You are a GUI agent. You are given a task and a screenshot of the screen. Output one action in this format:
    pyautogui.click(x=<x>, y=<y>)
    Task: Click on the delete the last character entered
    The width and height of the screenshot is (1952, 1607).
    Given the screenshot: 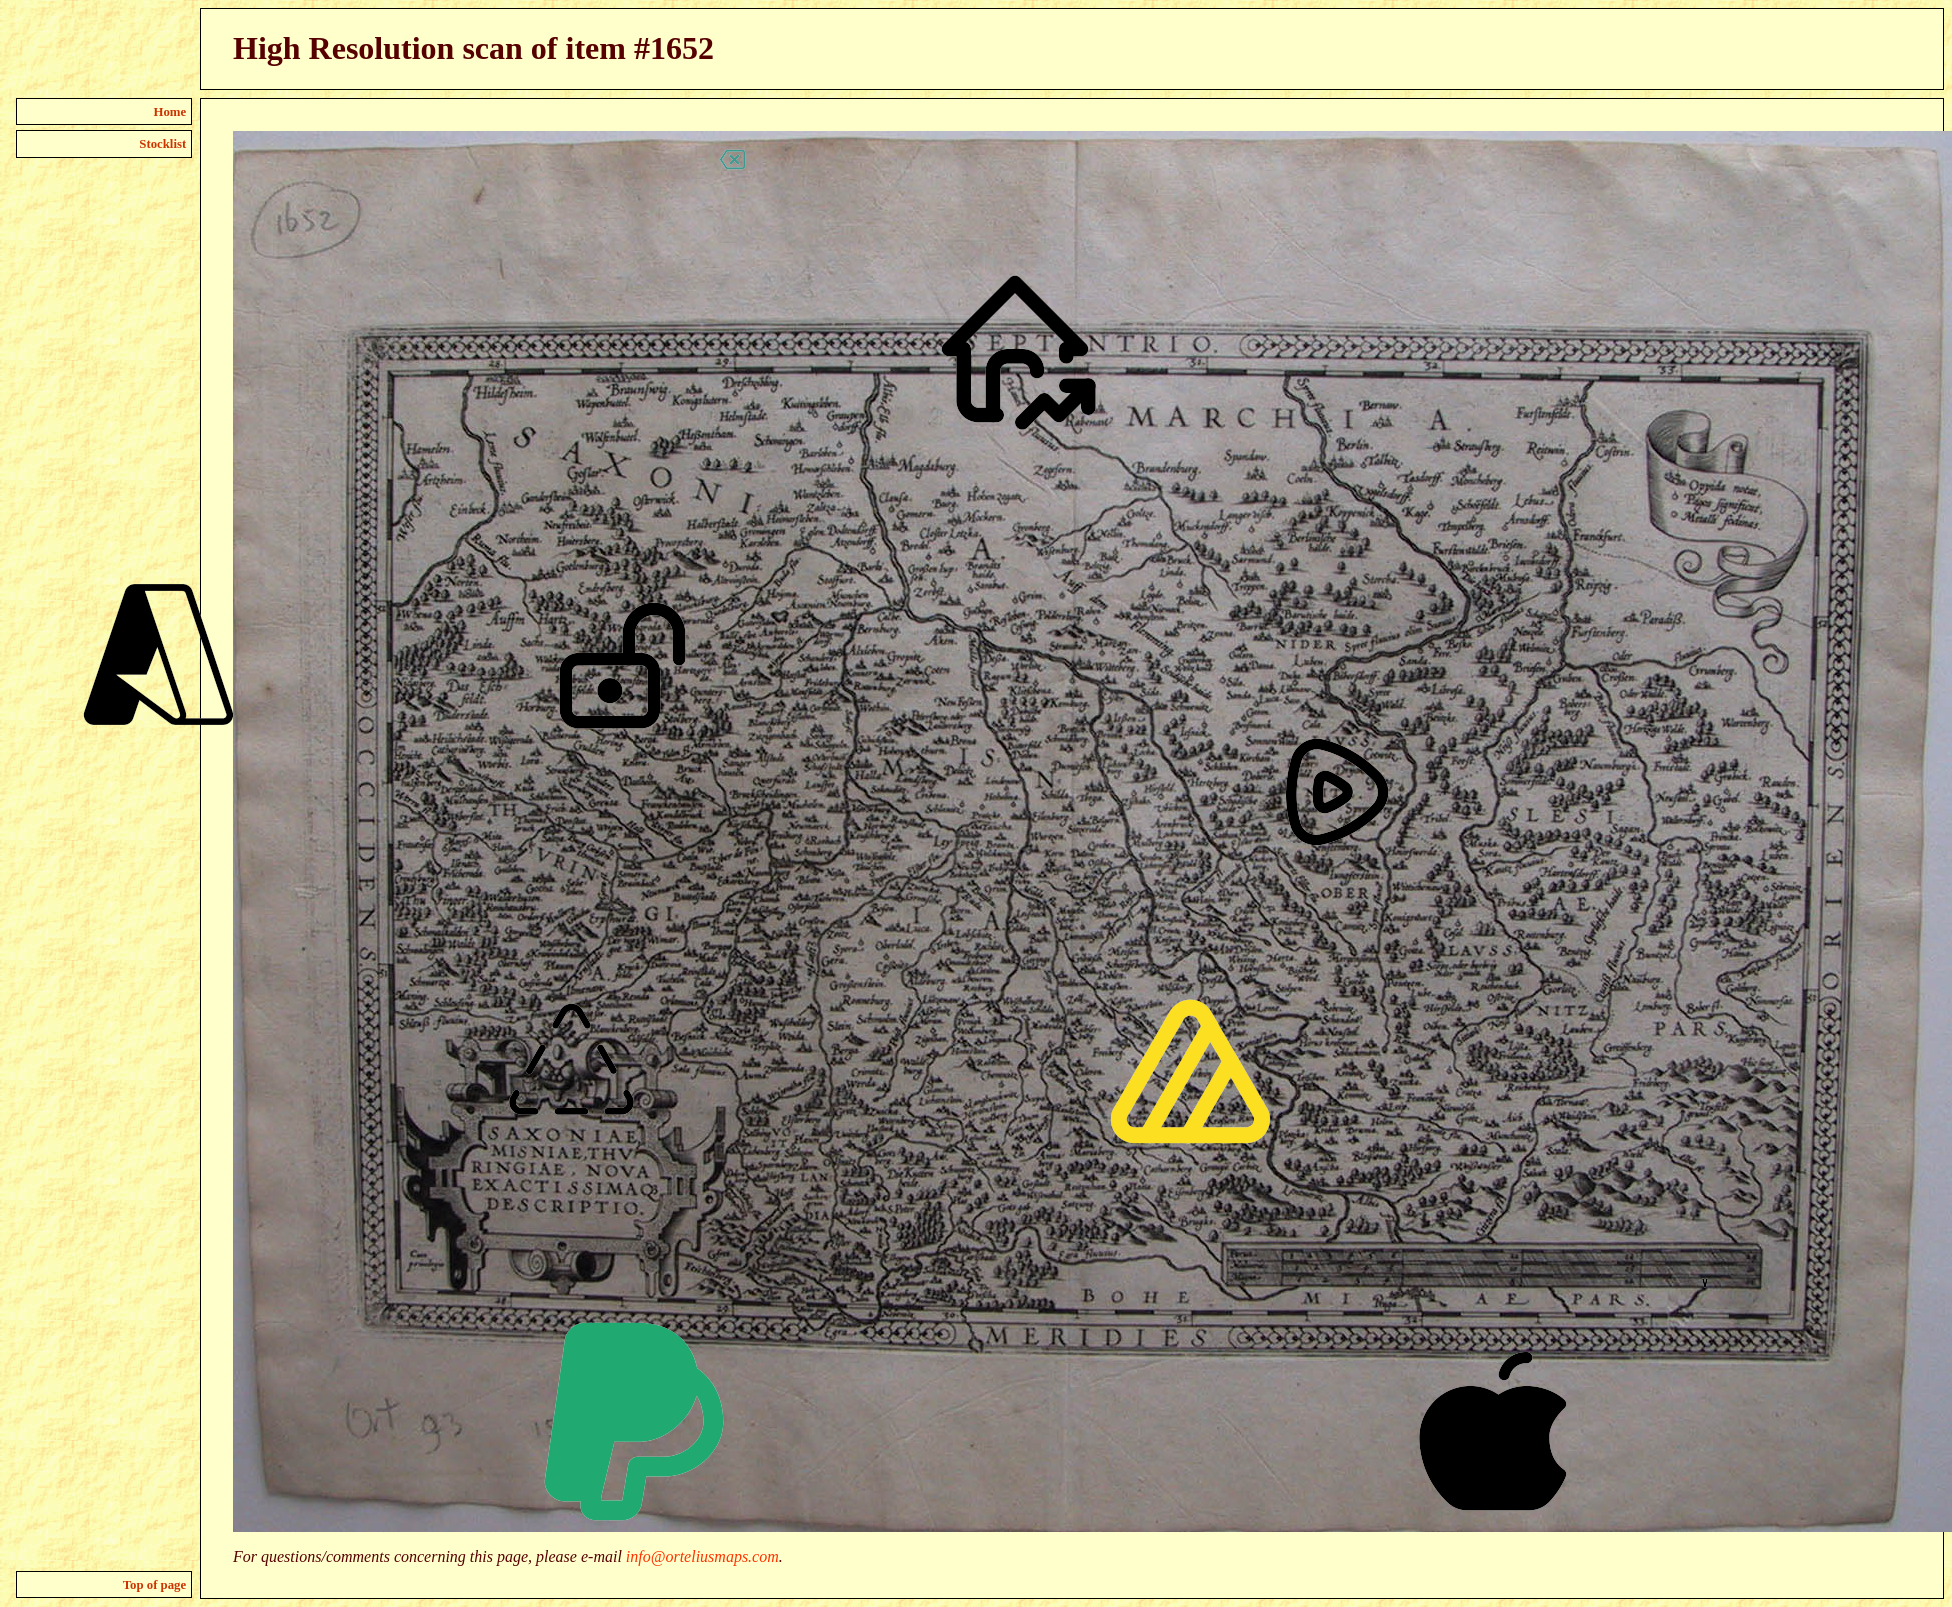 What is the action you would take?
    pyautogui.click(x=733, y=159)
    